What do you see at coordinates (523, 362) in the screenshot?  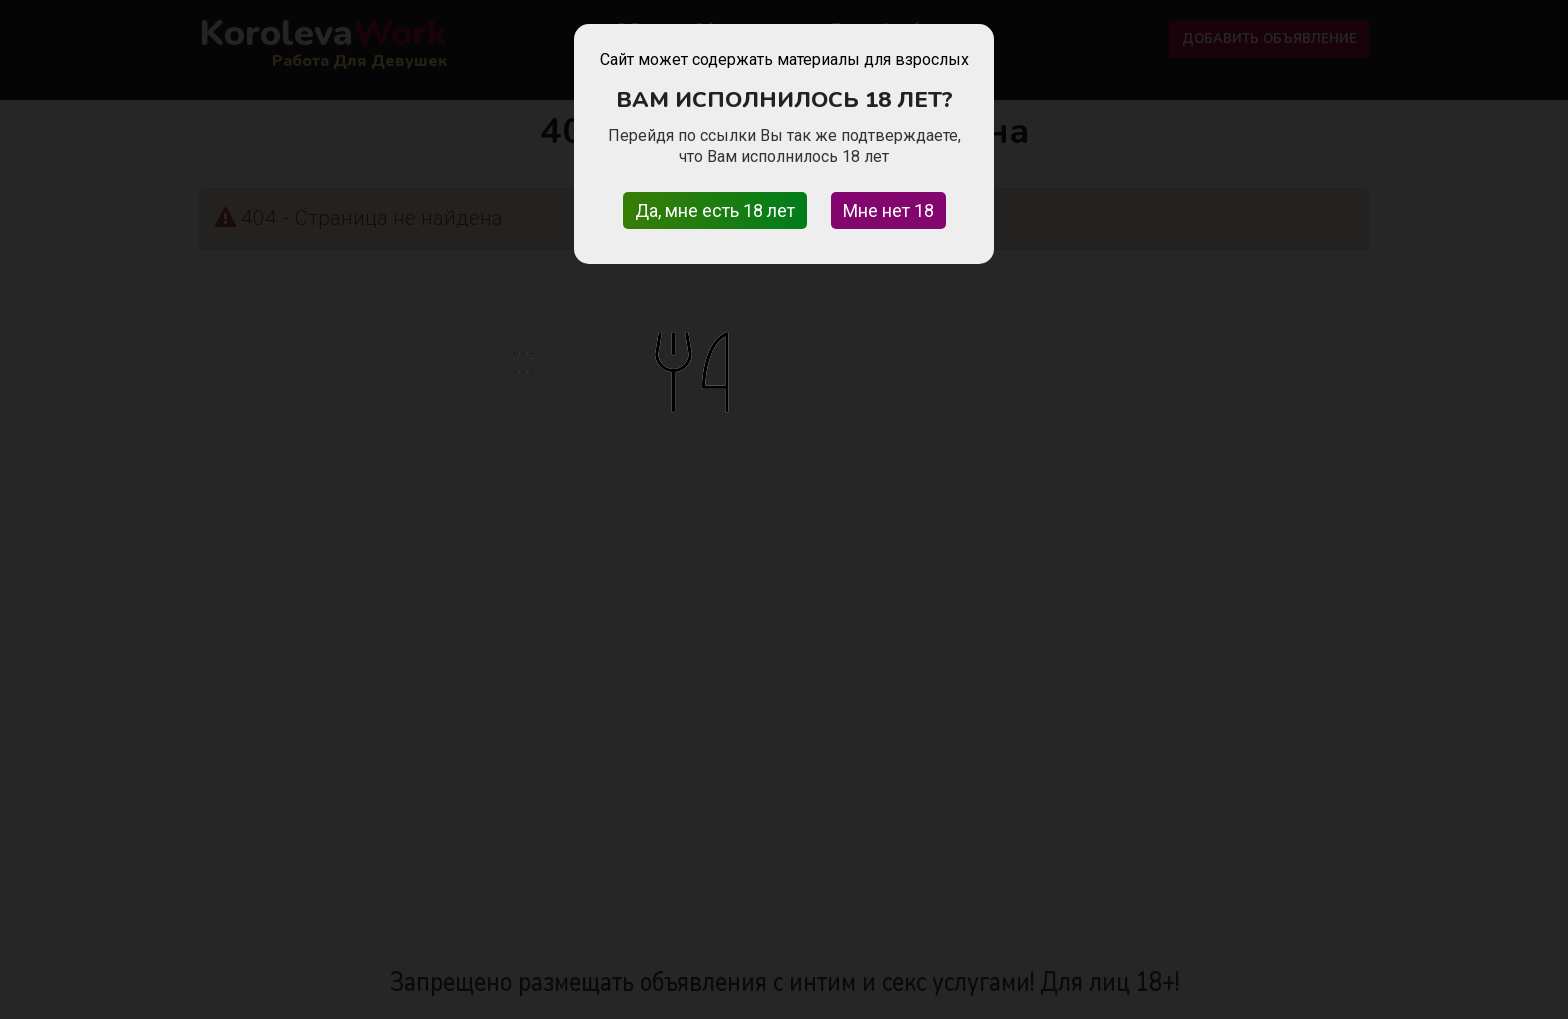 I see `expand to fullscreen mode` at bounding box center [523, 362].